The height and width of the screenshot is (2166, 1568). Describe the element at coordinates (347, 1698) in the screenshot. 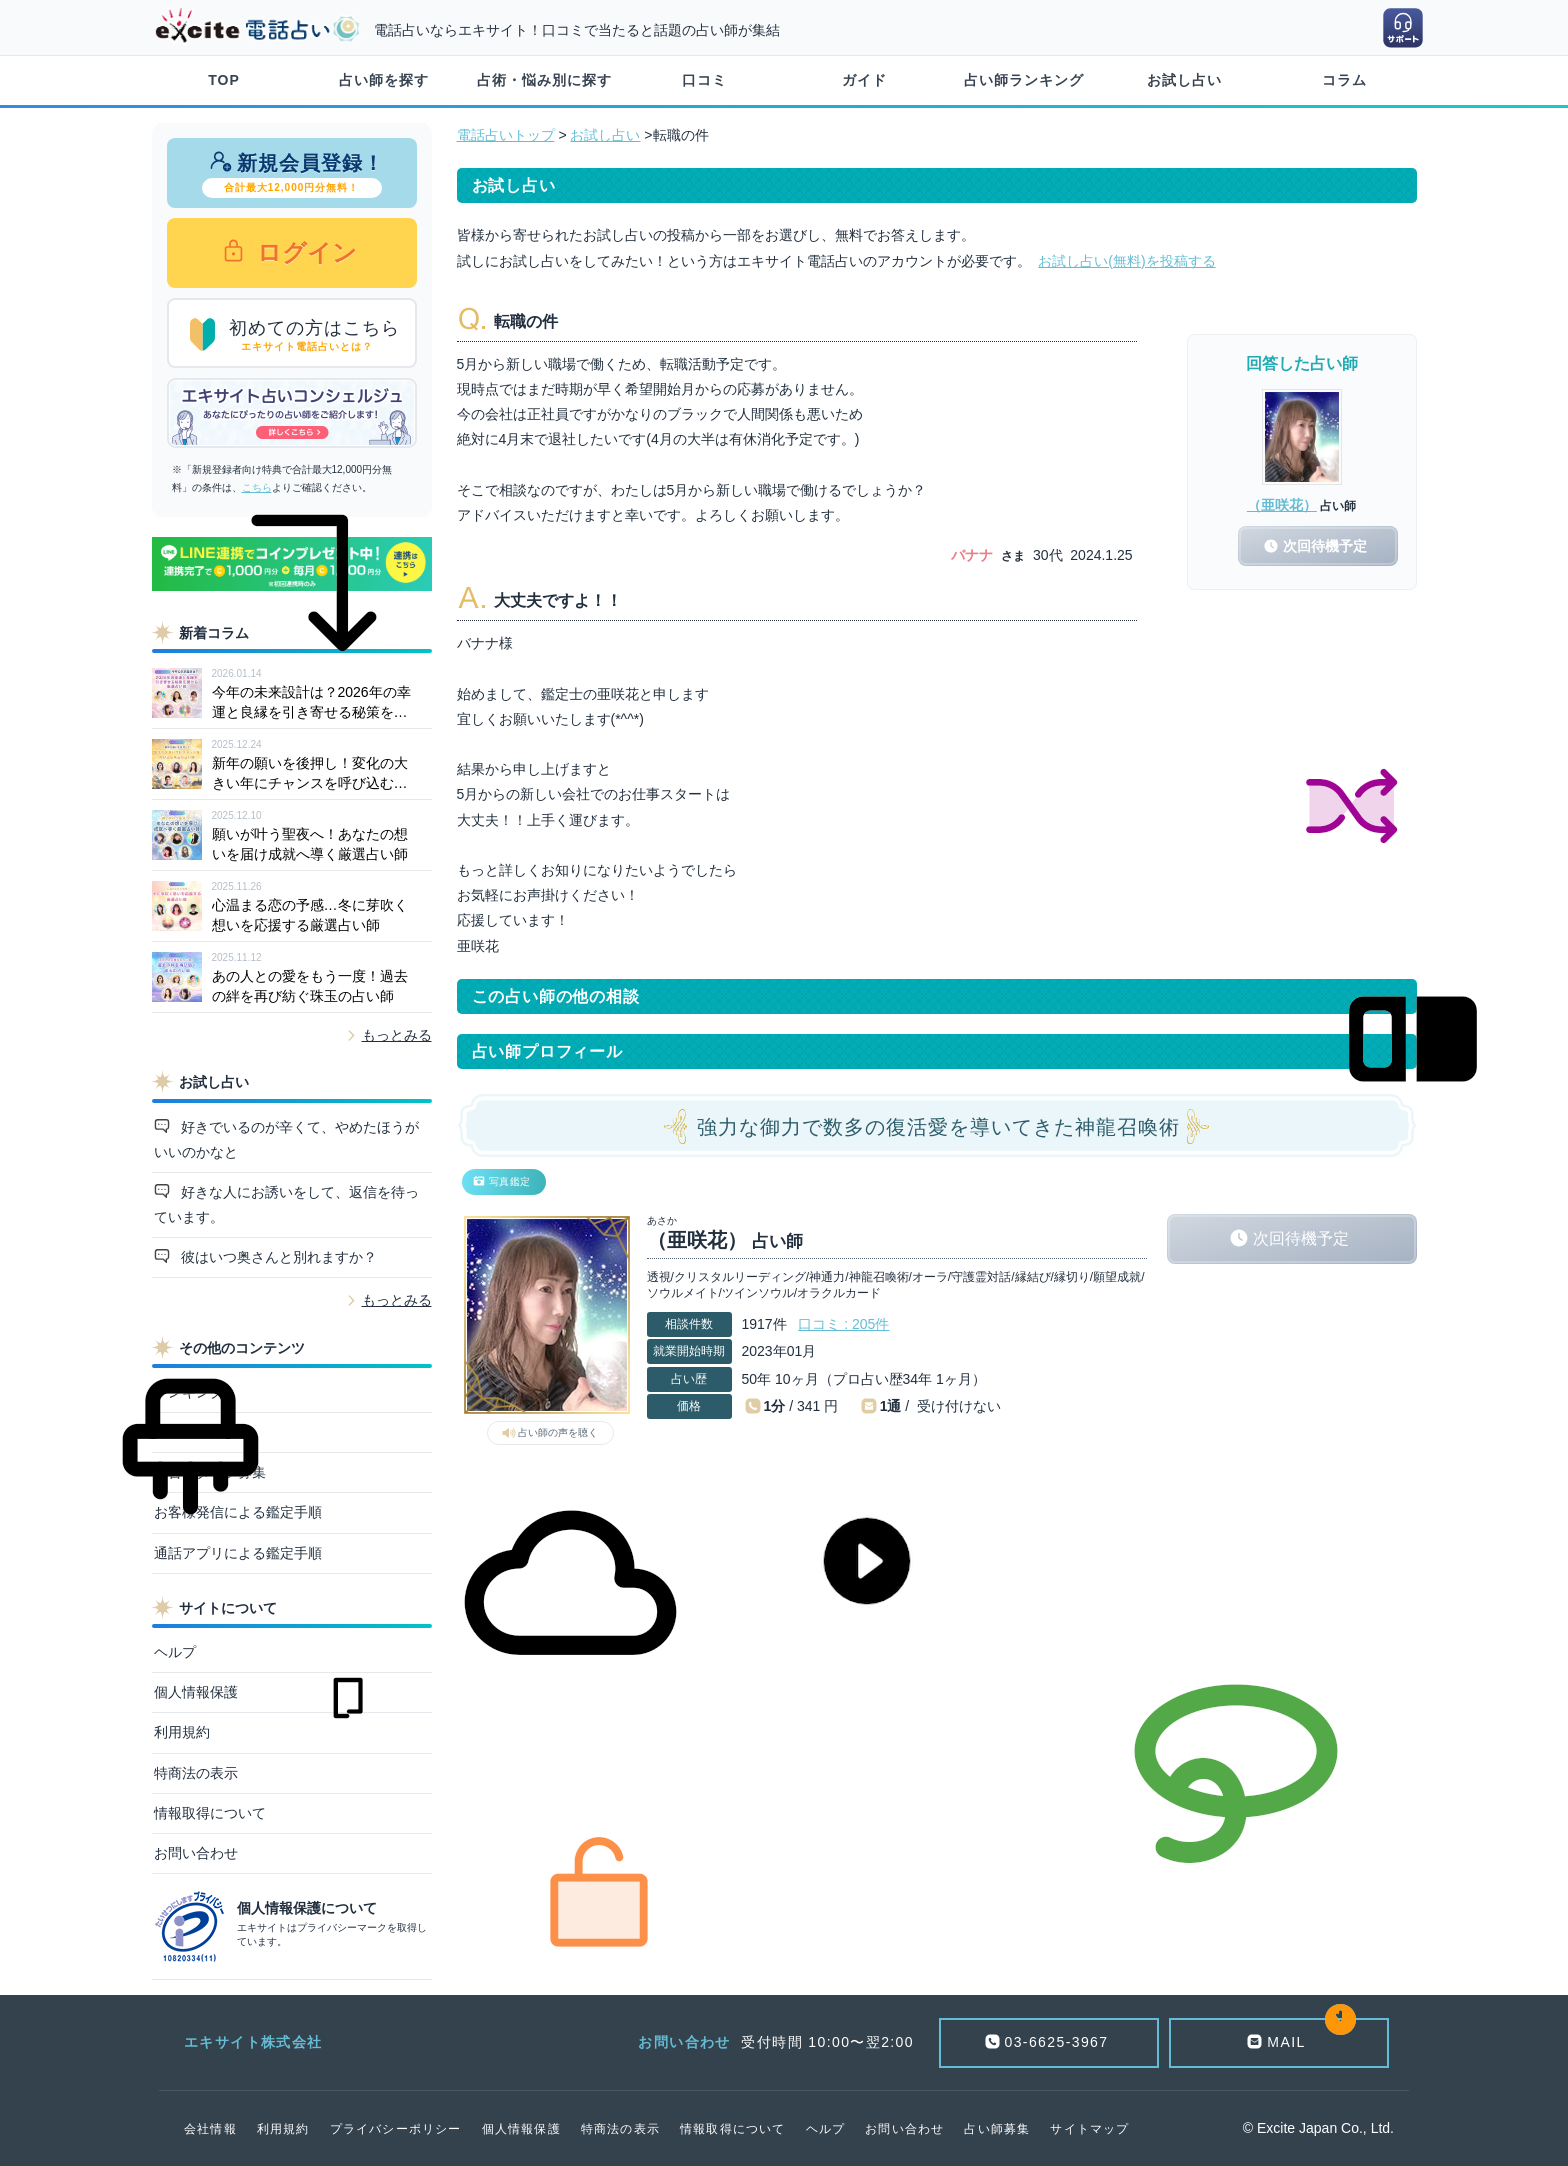

I see `pagekit CMS brand logo` at that location.